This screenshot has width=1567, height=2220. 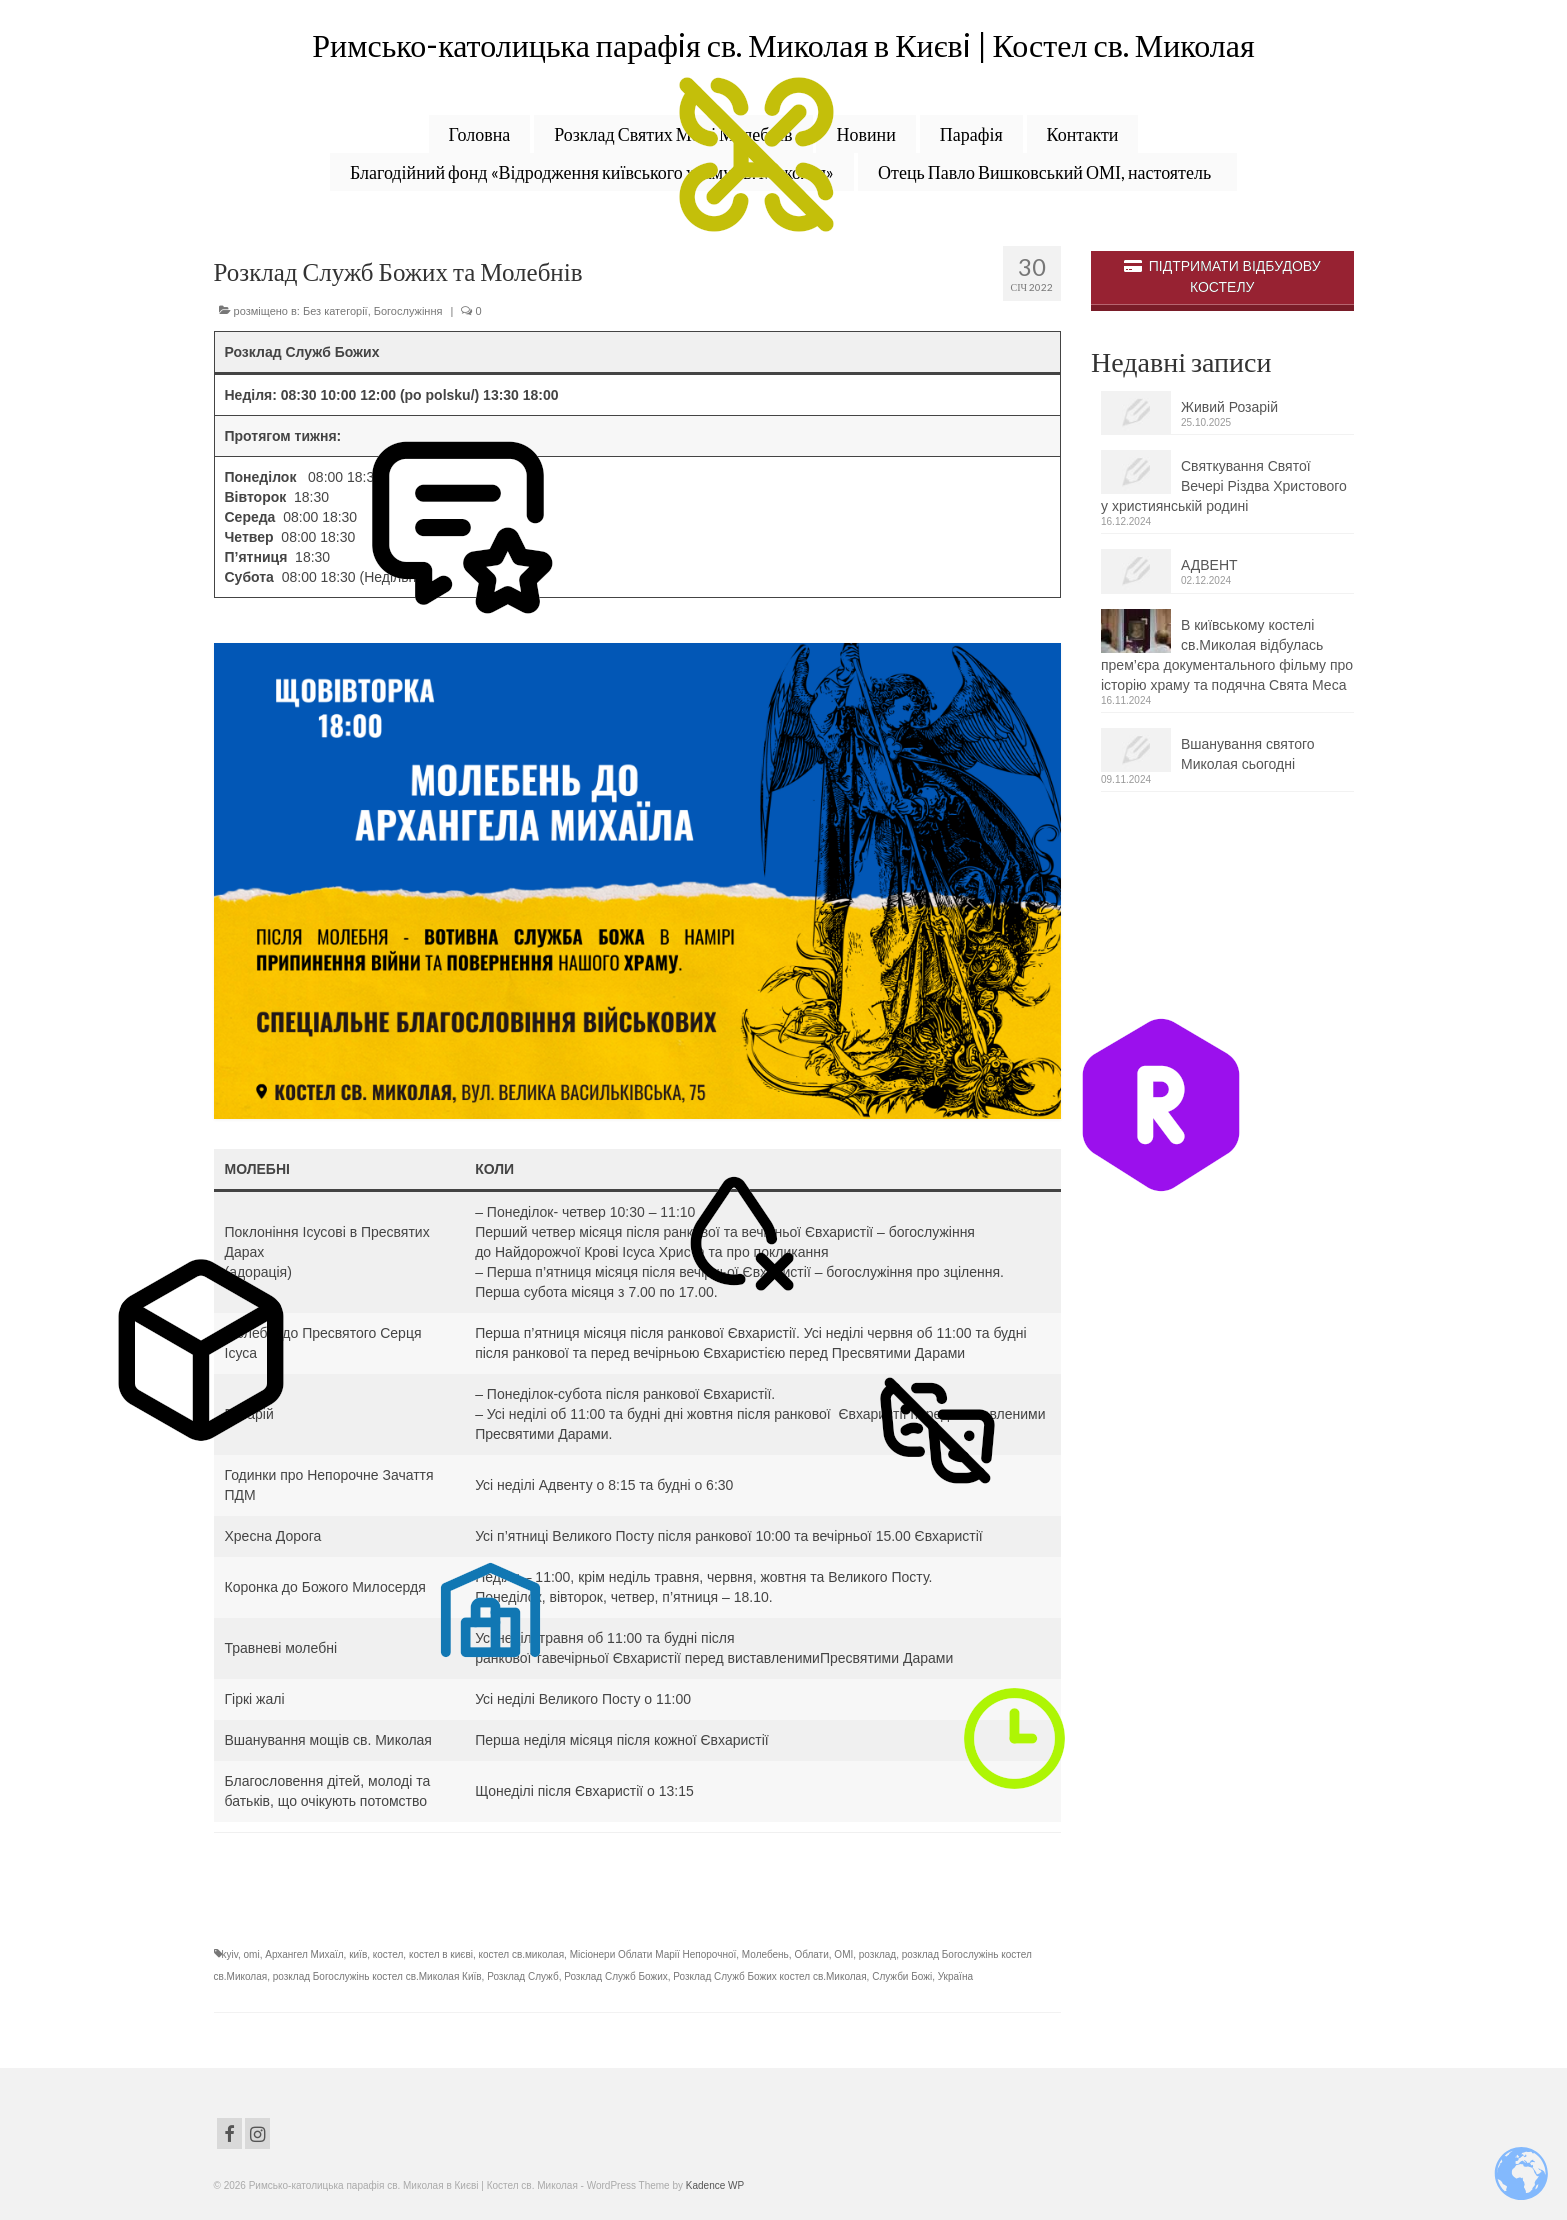 I want to click on view current time, so click(x=1014, y=1738).